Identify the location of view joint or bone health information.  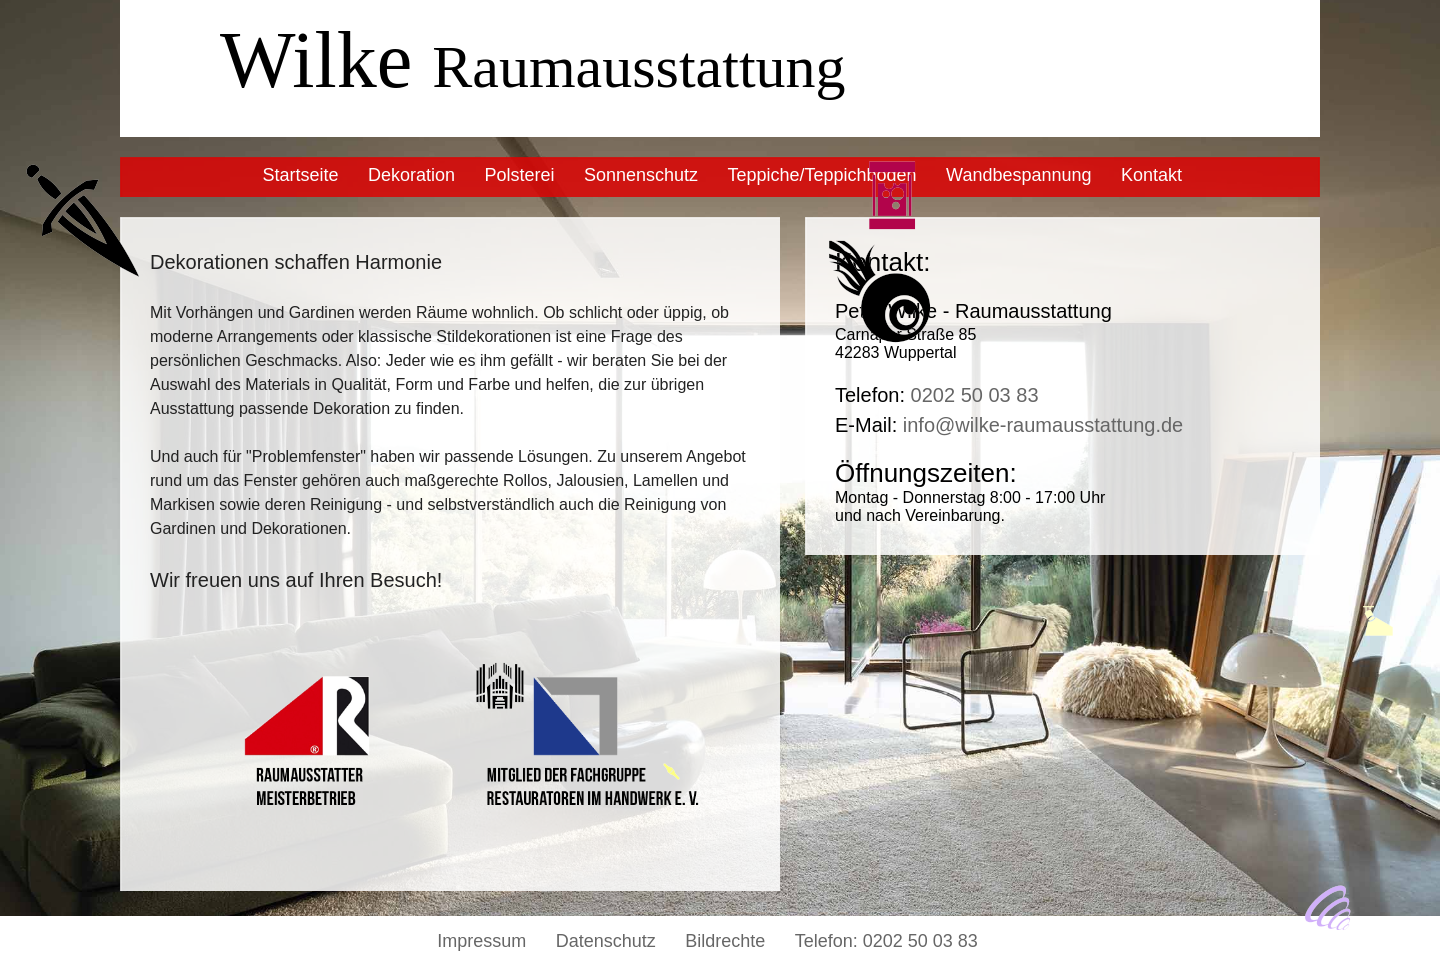
(671, 771).